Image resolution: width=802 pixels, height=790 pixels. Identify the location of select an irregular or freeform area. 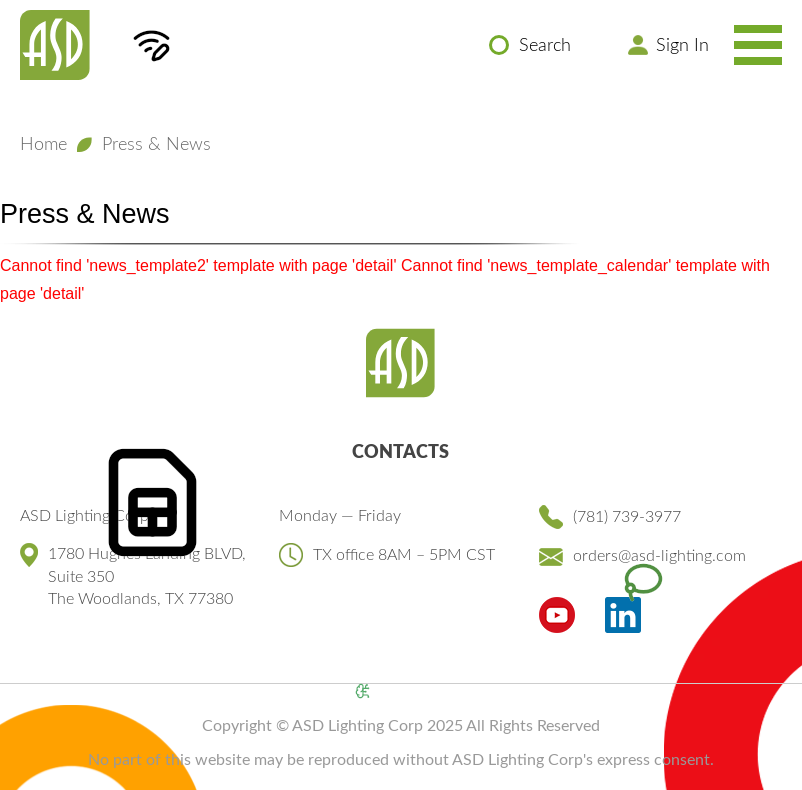
(643, 582).